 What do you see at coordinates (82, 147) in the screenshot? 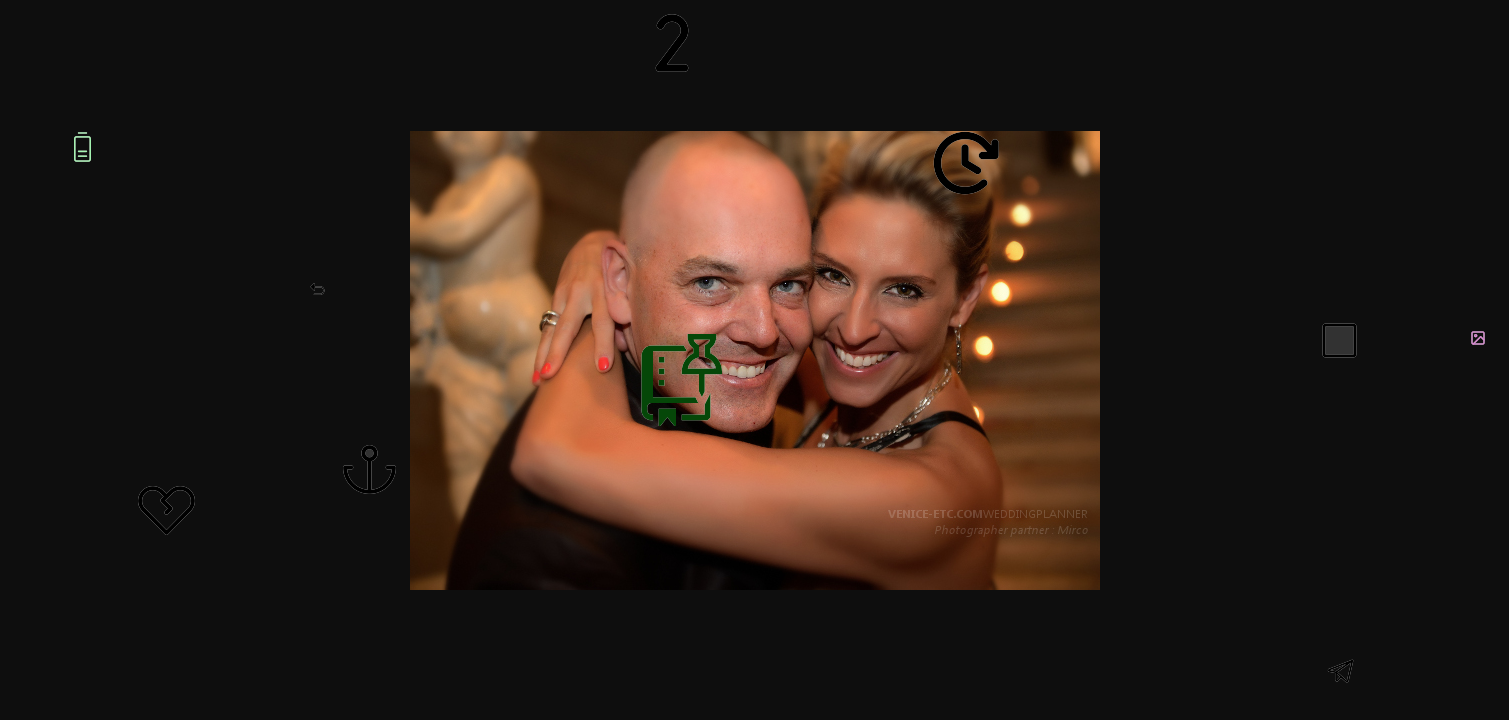
I see `indicates medium battery level` at bounding box center [82, 147].